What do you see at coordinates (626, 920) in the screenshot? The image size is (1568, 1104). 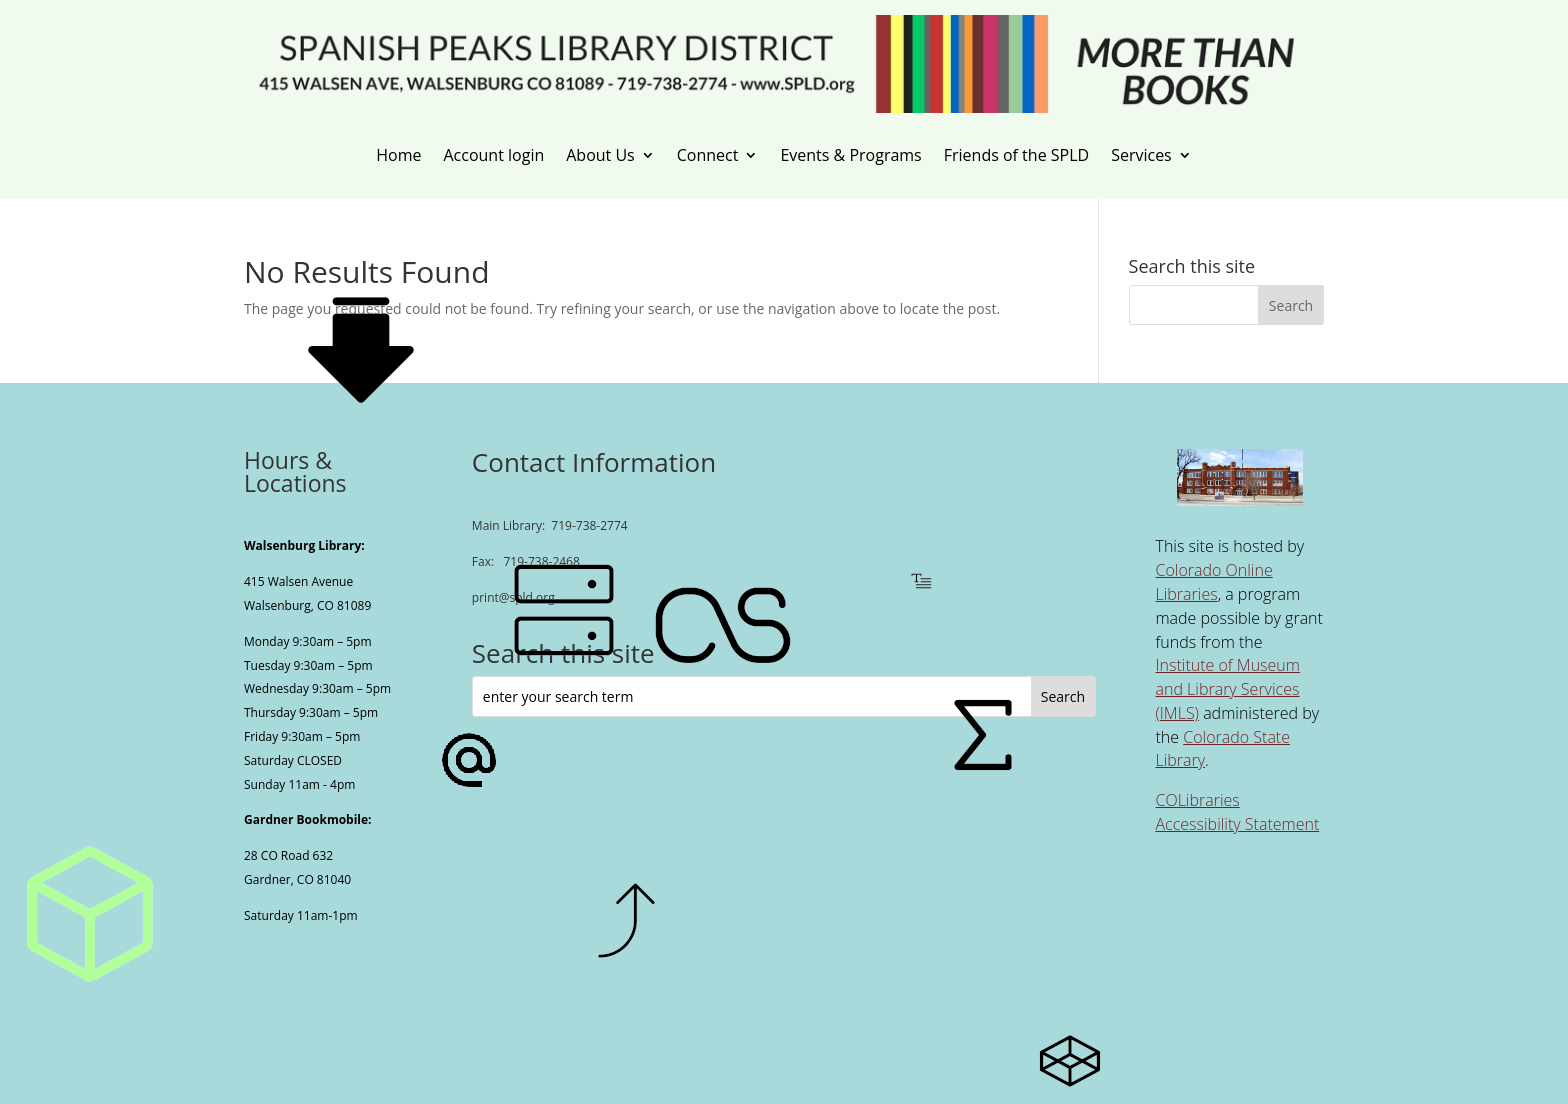 I see `go back and up in navigation` at bounding box center [626, 920].